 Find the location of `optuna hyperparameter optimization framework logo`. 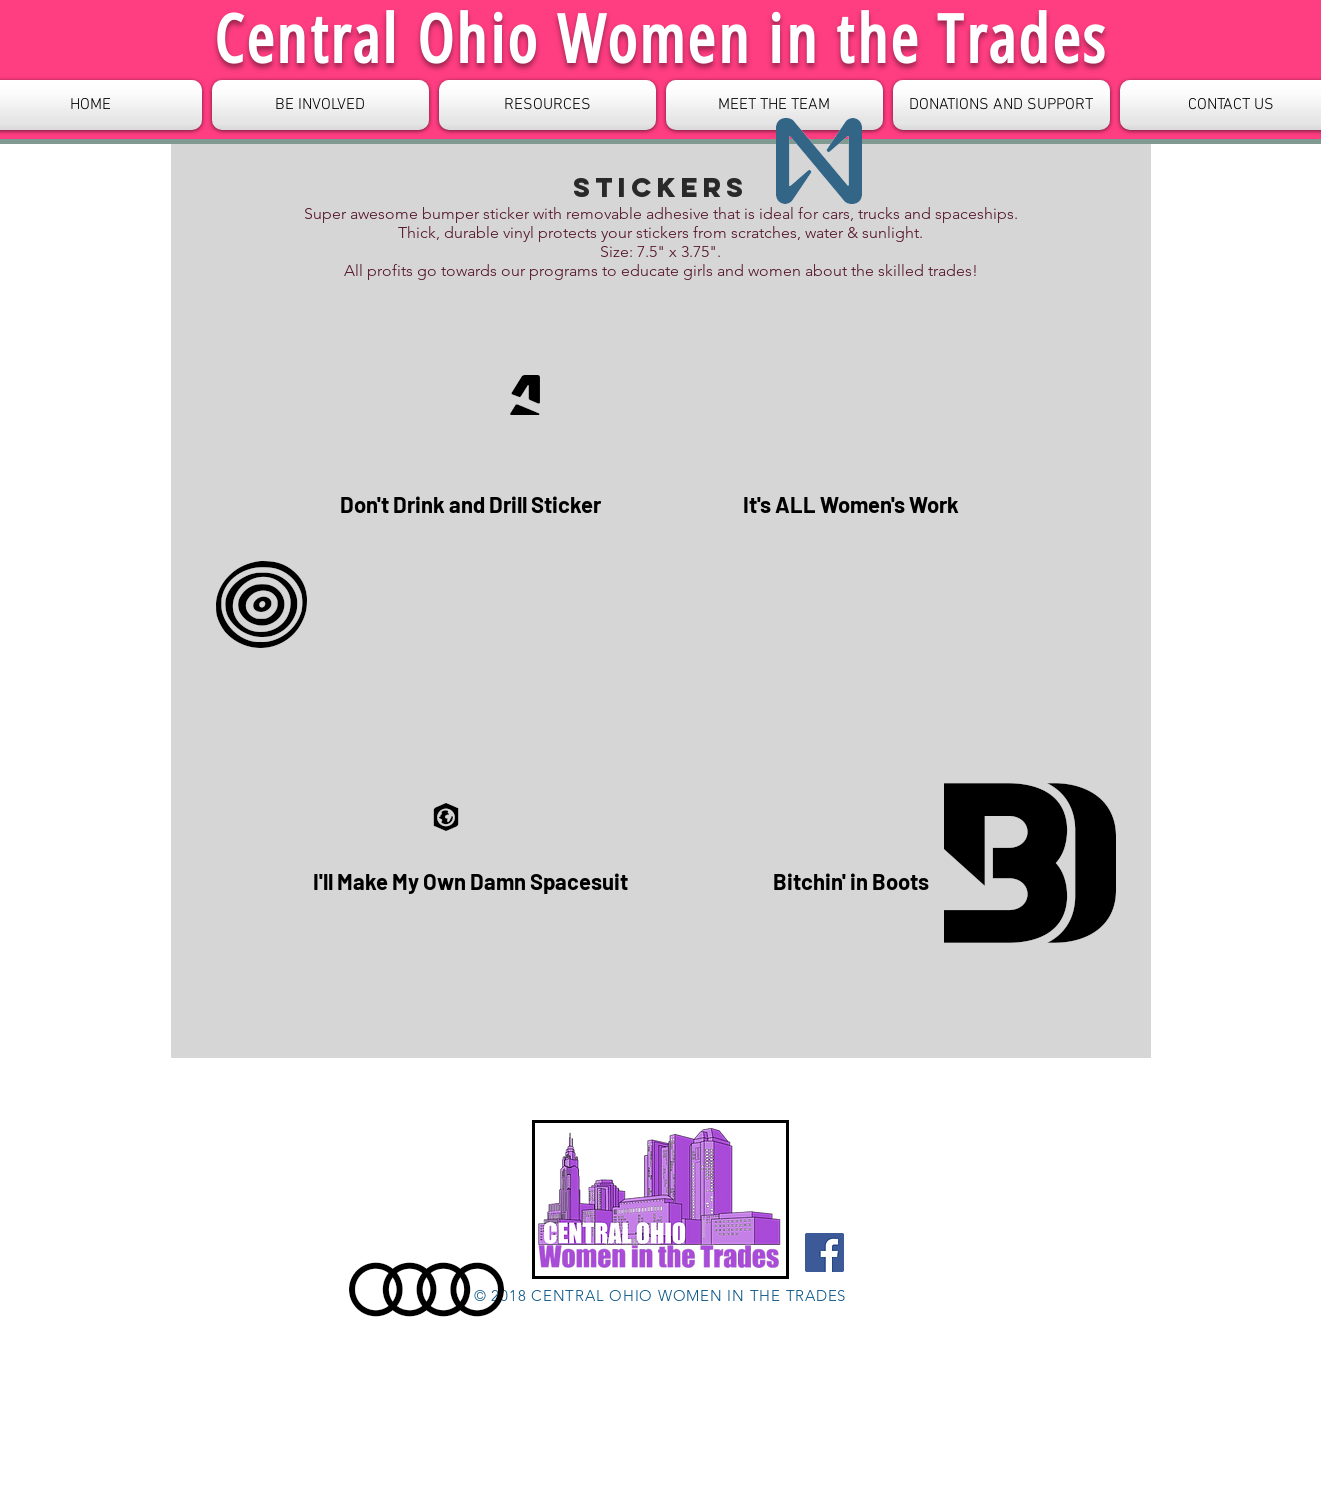

optuna hyperparameter optimization framework logo is located at coordinates (261, 604).